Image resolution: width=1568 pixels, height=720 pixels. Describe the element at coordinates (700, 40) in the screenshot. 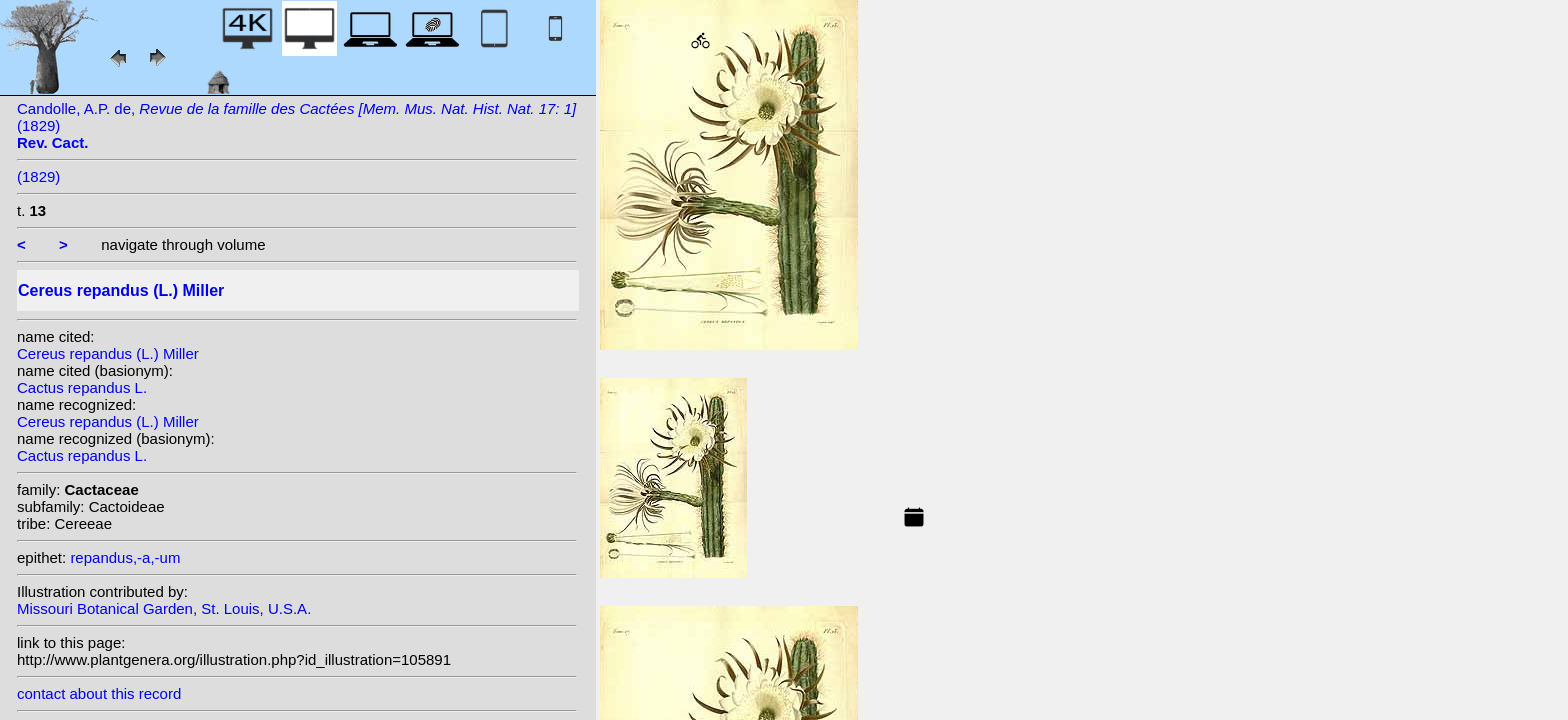

I see `access bike-related features or cycling mode` at that location.